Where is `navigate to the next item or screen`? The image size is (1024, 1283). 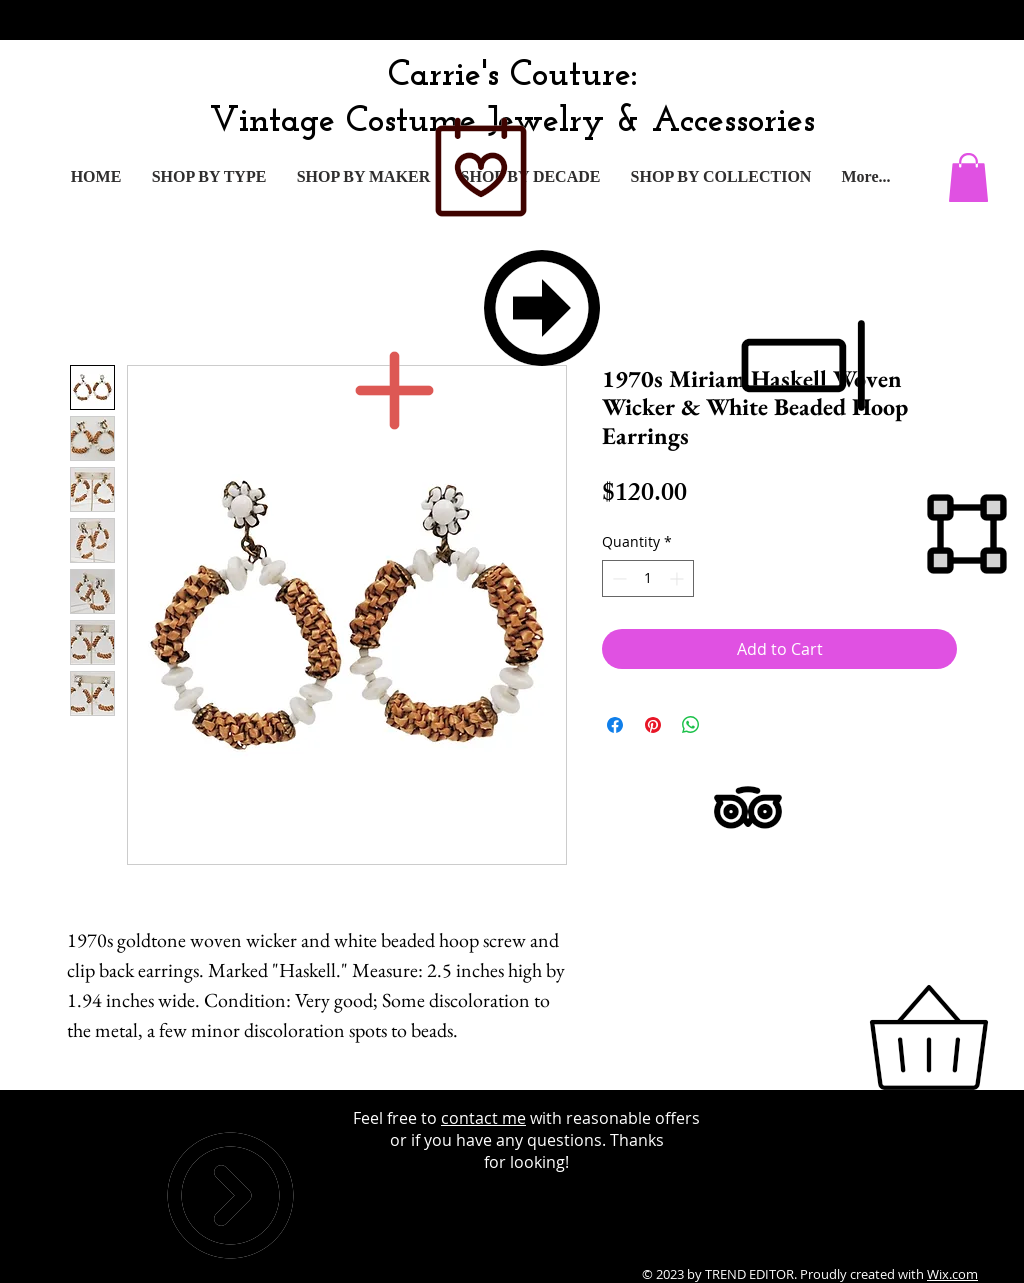 navigate to the next item or screen is located at coordinates (542, 308).